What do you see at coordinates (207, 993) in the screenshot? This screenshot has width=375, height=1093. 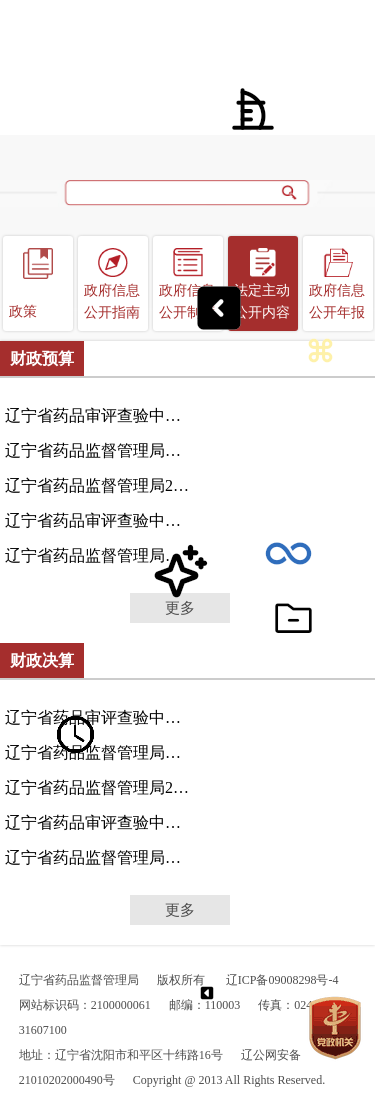 I see `navigate to the previous item or screen` at bounding box center [207, 993].